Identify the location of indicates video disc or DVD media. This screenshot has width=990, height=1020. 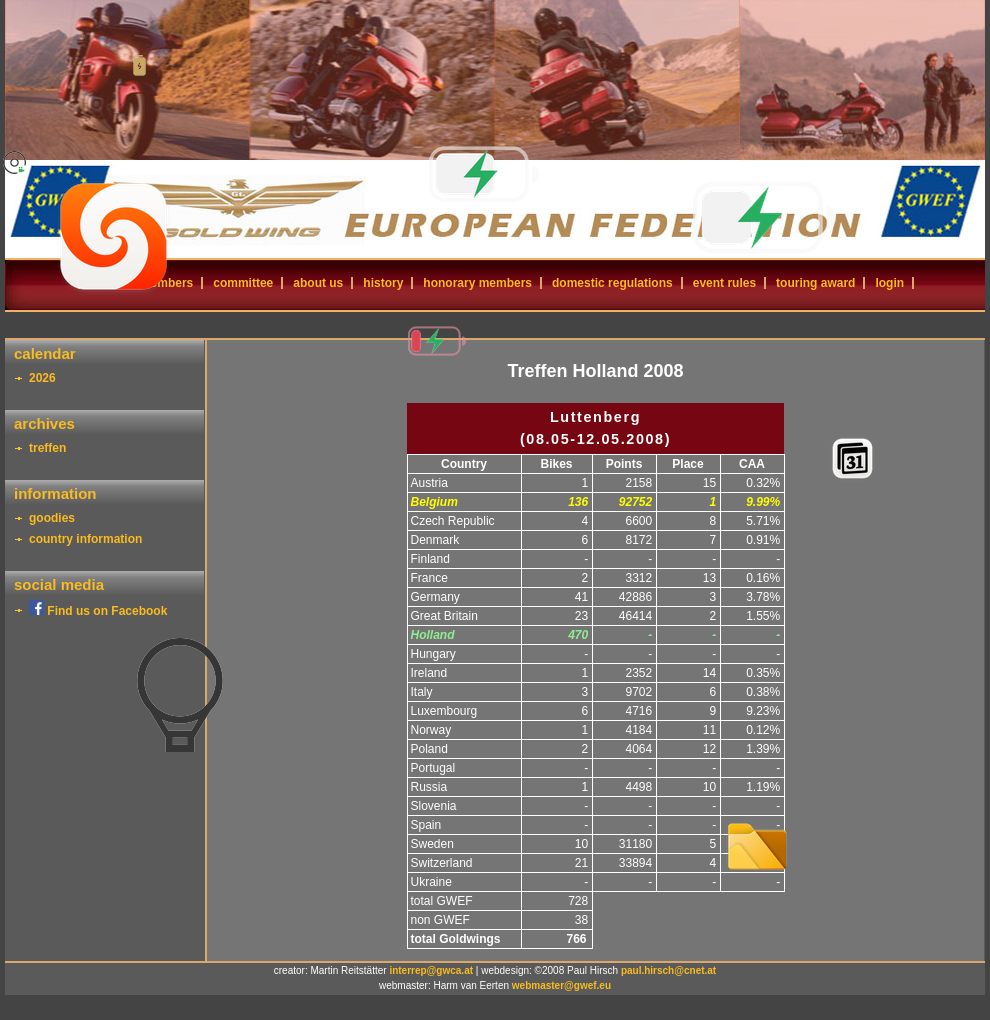
(14, 162).